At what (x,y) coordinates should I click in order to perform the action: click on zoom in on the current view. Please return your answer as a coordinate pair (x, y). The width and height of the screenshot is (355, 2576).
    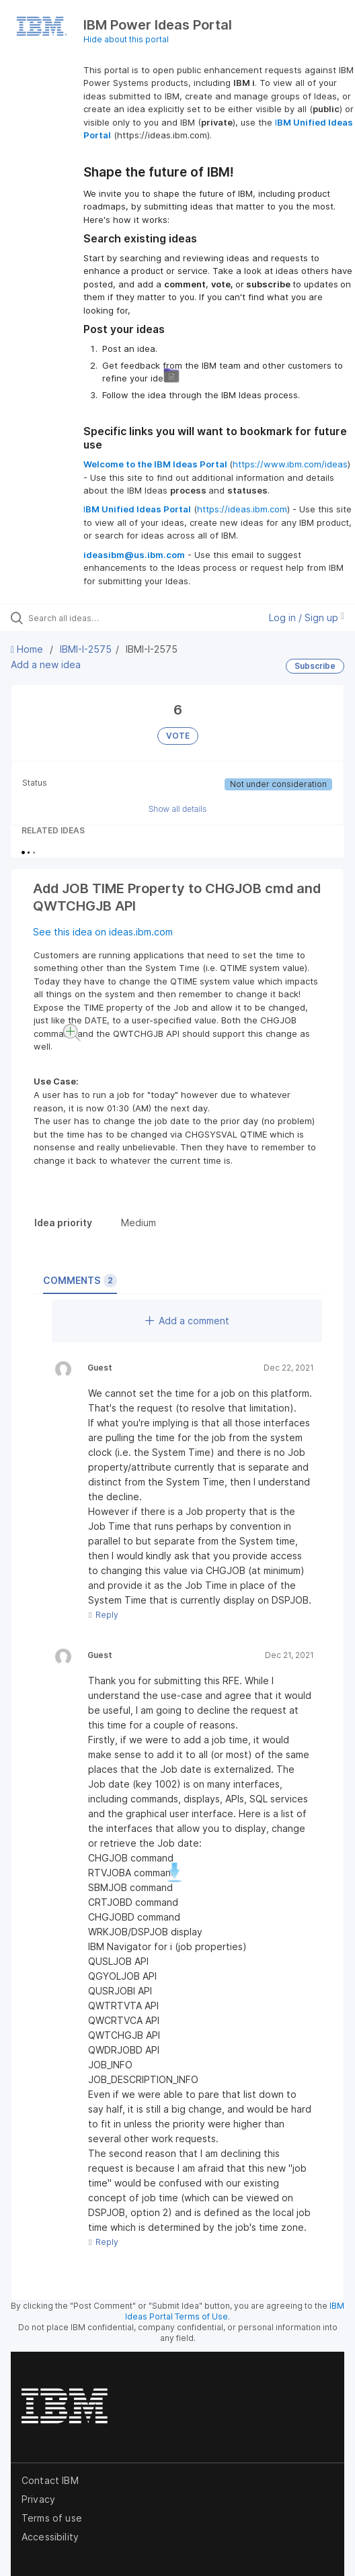
    Looking at the image, I should click on (71, 1032).